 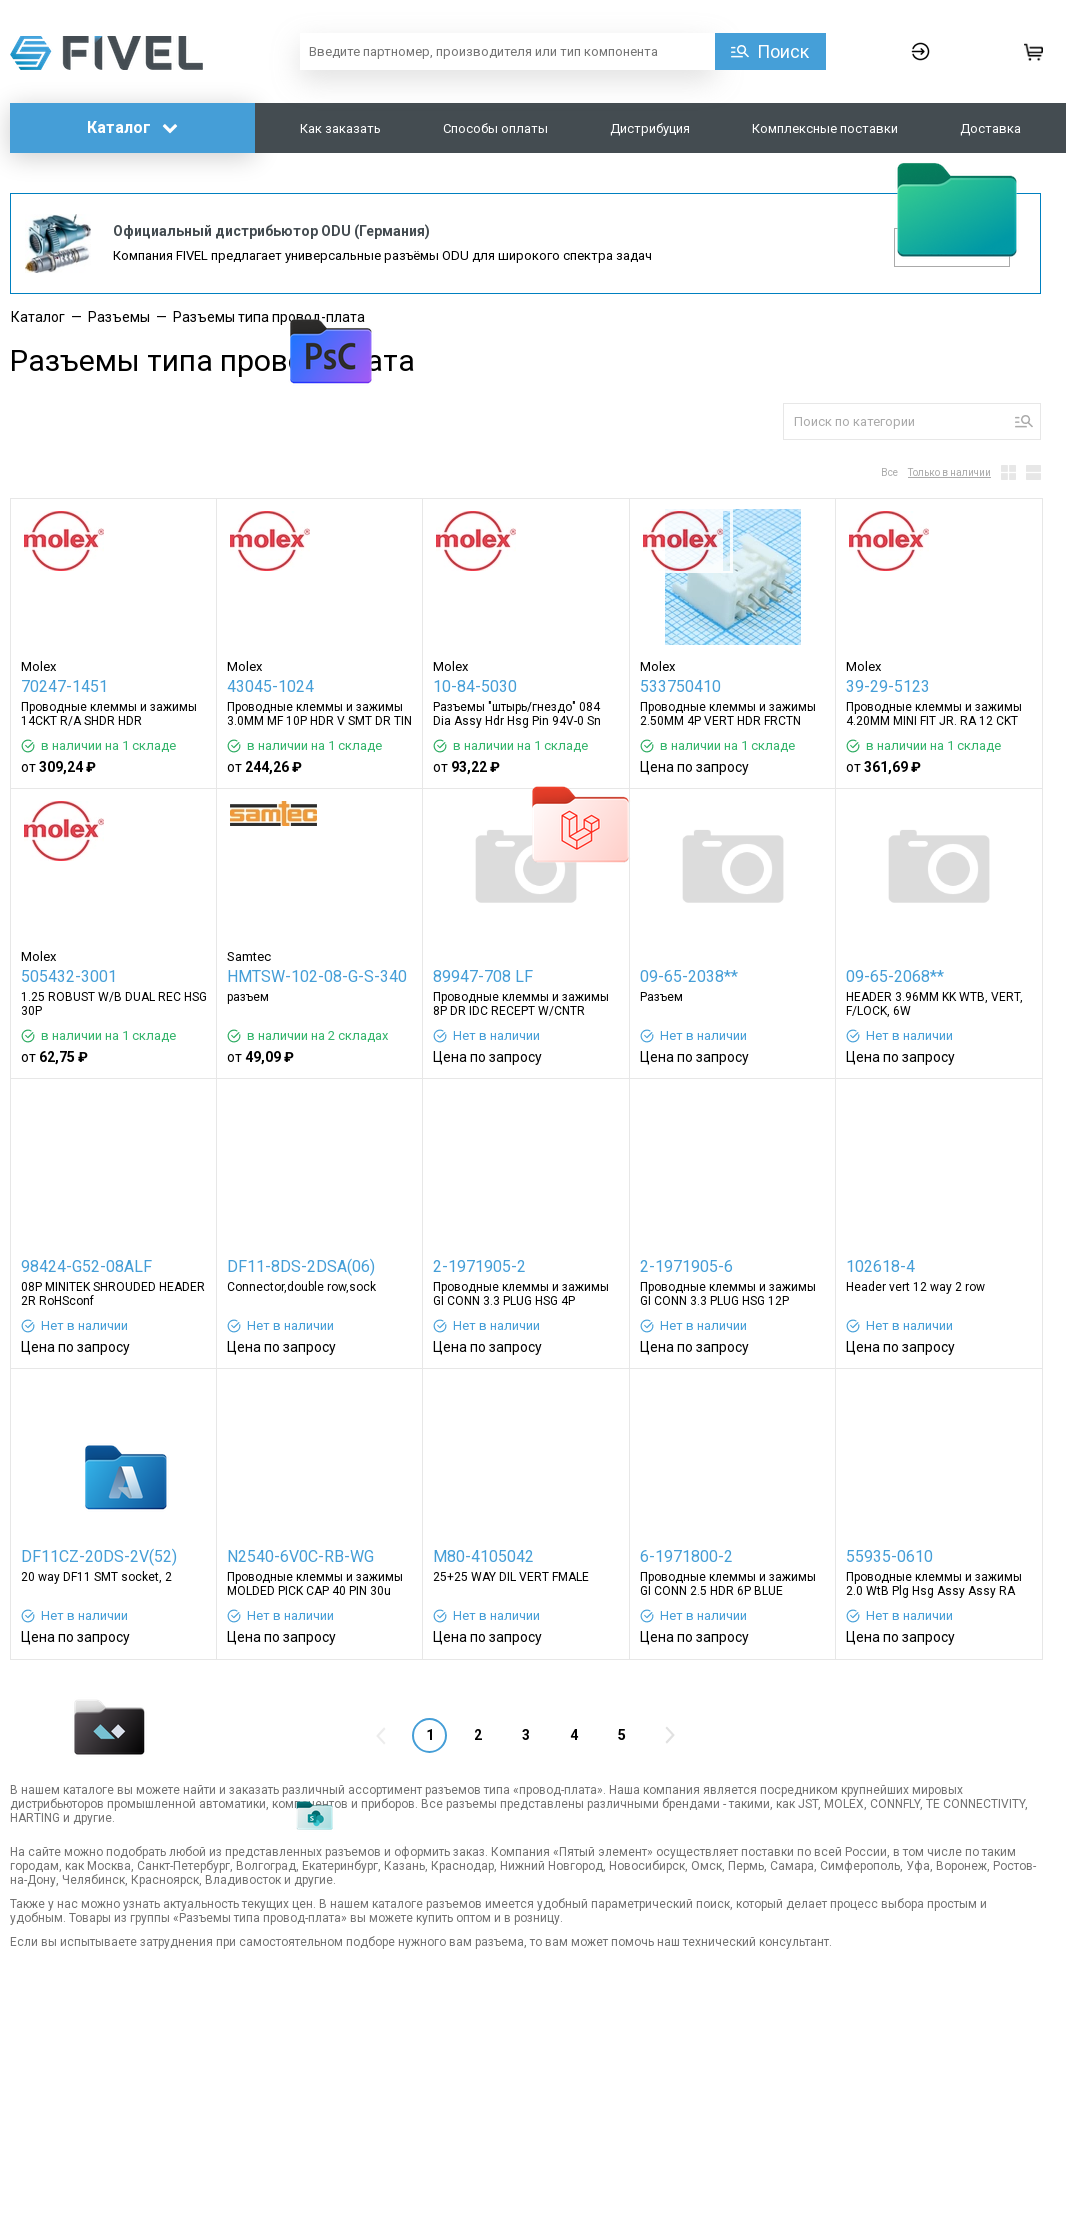 I want to click on laravel project folder, so click(x=580, y=827).